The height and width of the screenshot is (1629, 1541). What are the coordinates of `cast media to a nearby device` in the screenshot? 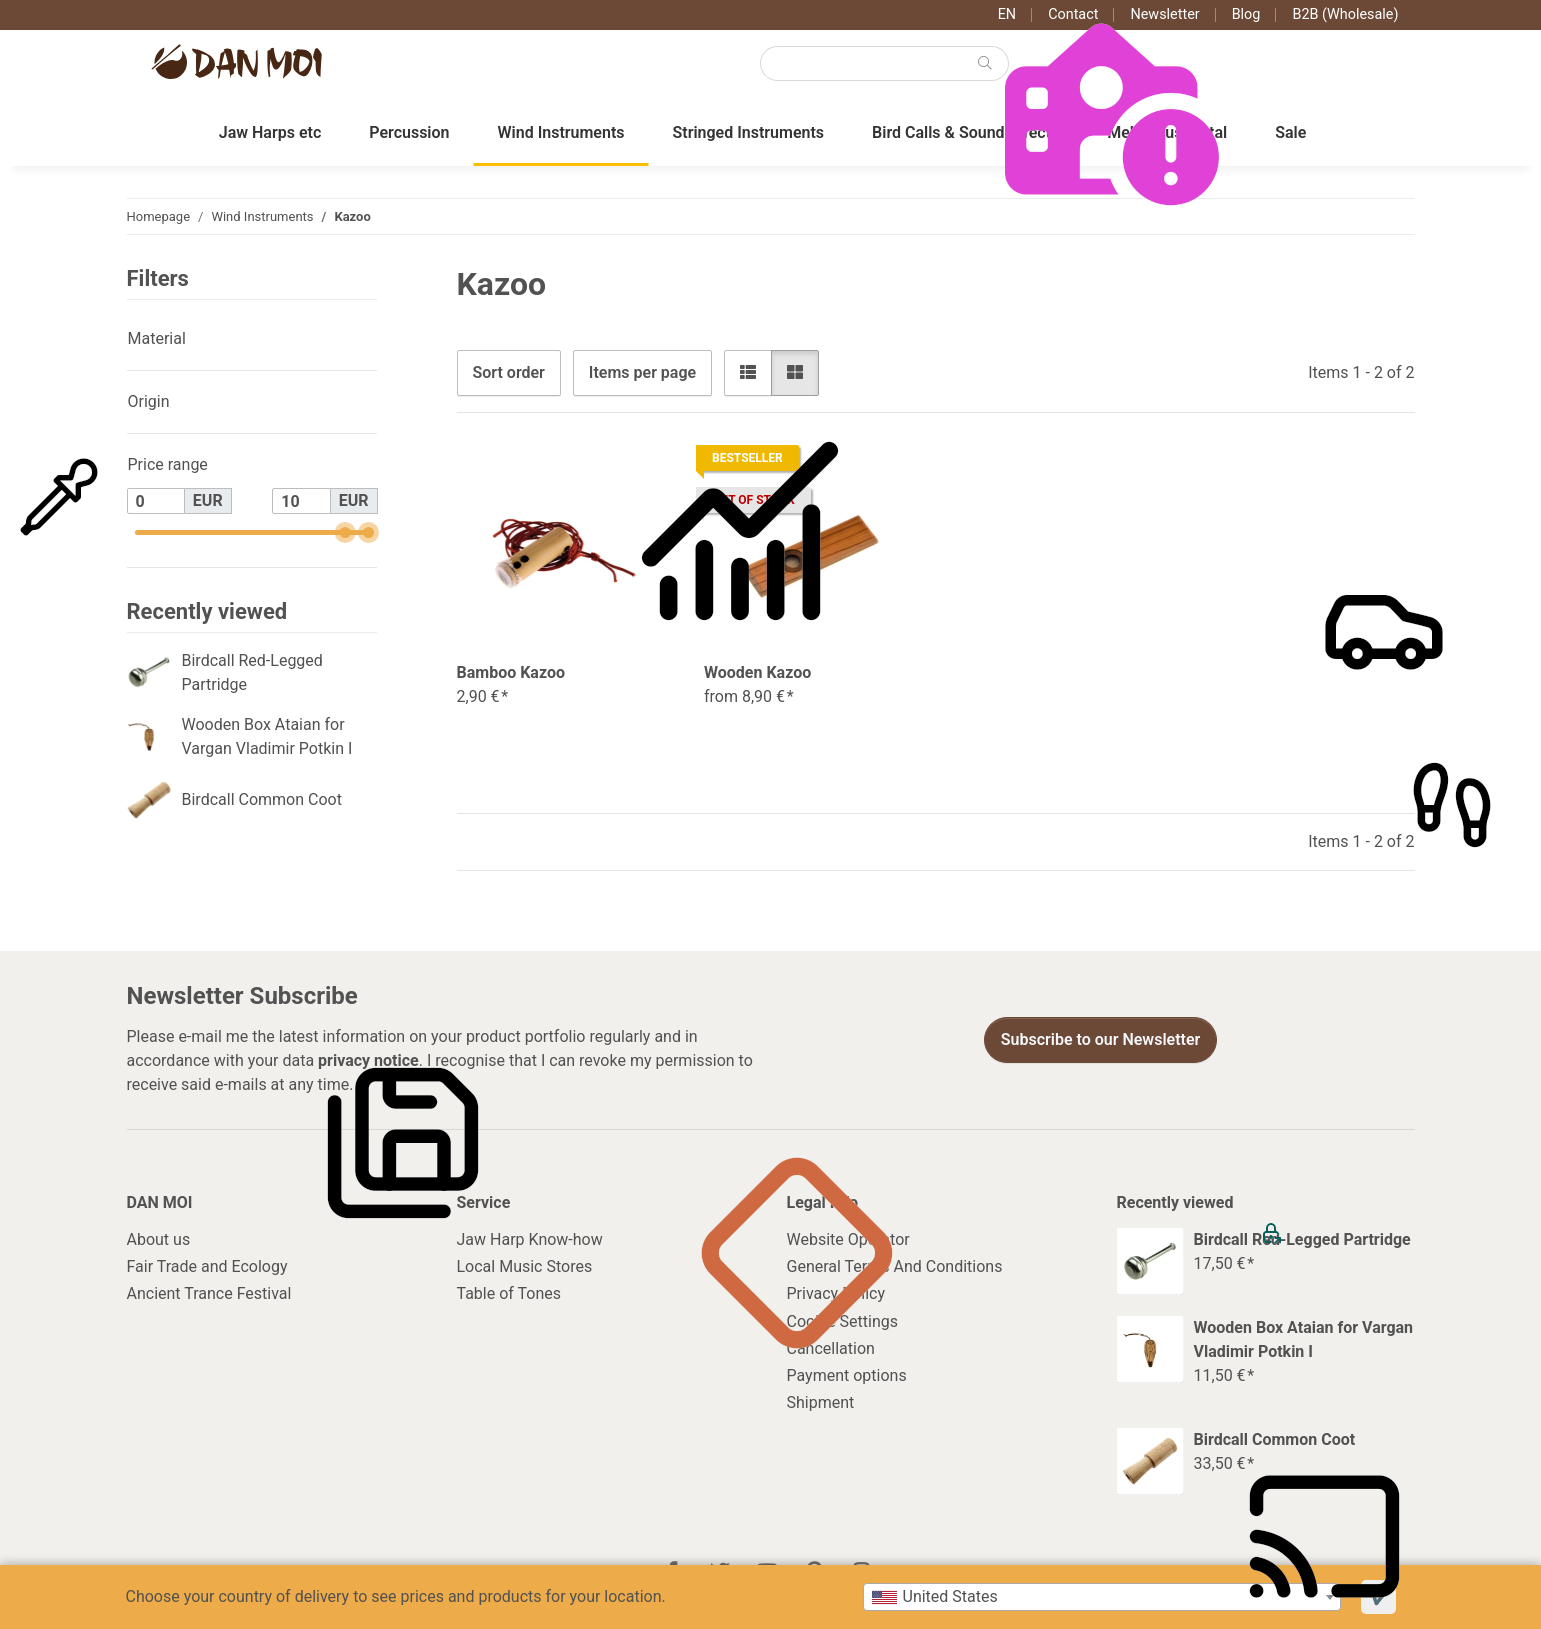 It's located at (1324, 1536).